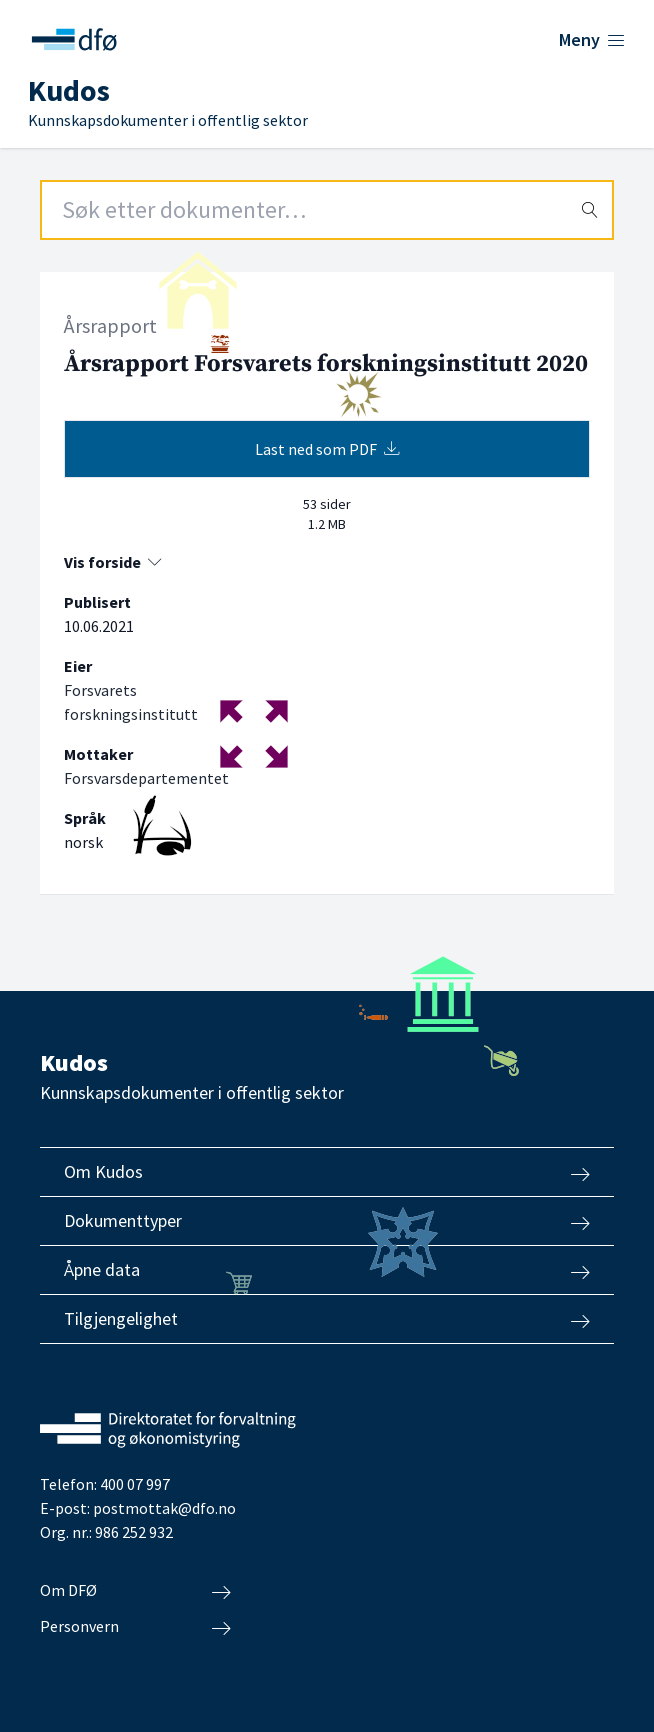 This screenshot has width=654, height=1732. I want to click on access zen garden or meditation features, so click(220, 344).